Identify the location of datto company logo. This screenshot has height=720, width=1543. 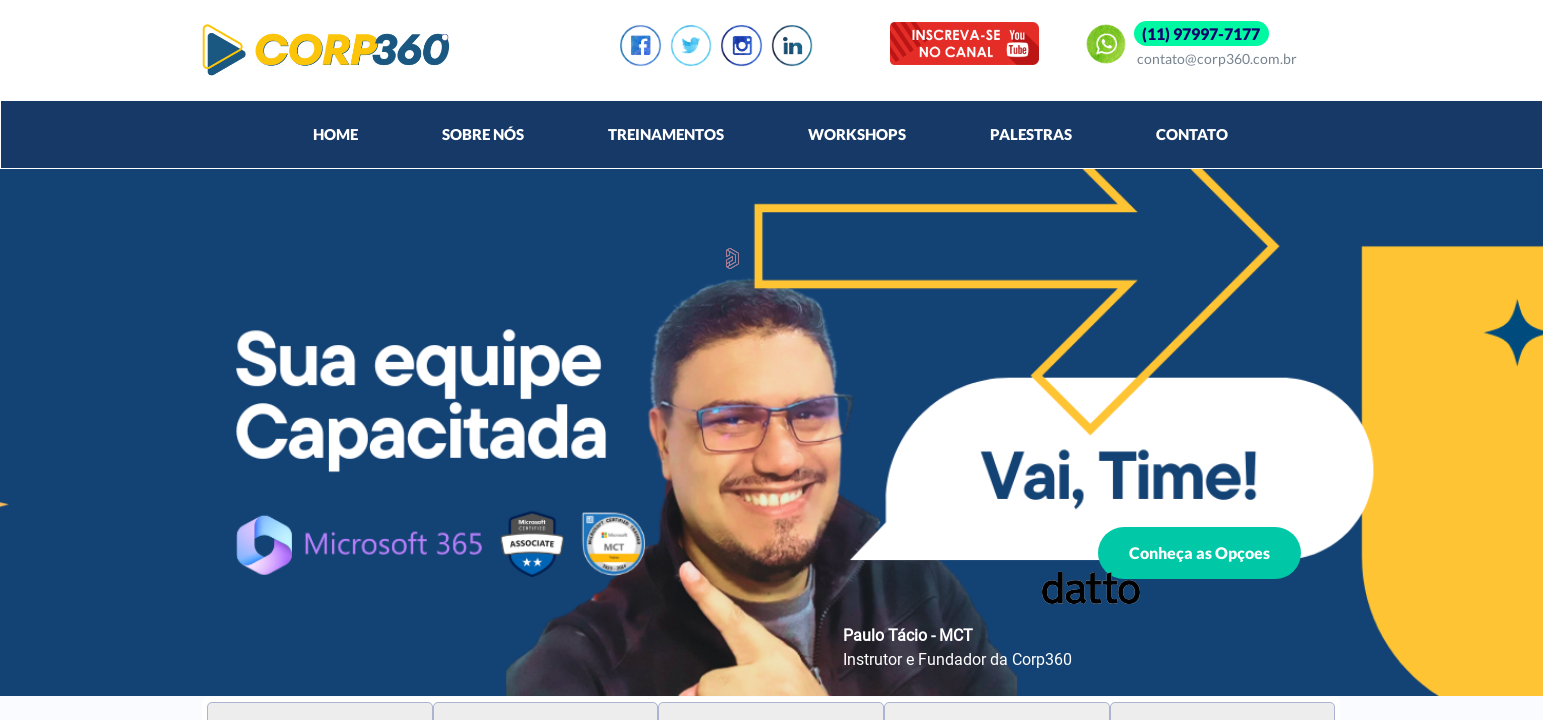
(1091, 588).